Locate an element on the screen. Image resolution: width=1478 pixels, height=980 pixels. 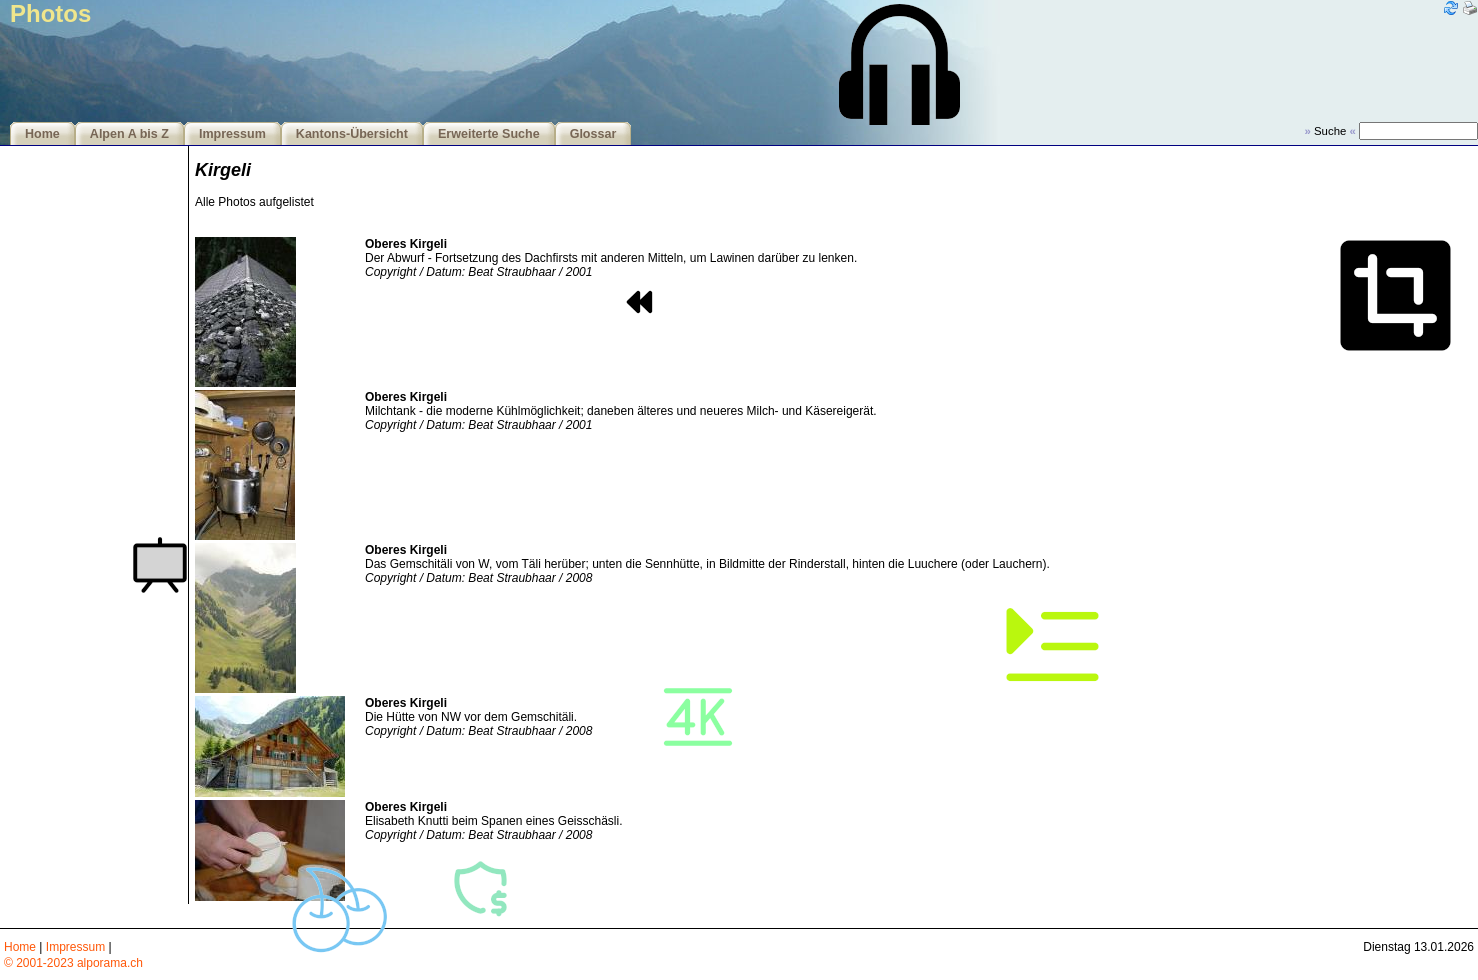
access payment protection settings is located at coordinates (480, 887).